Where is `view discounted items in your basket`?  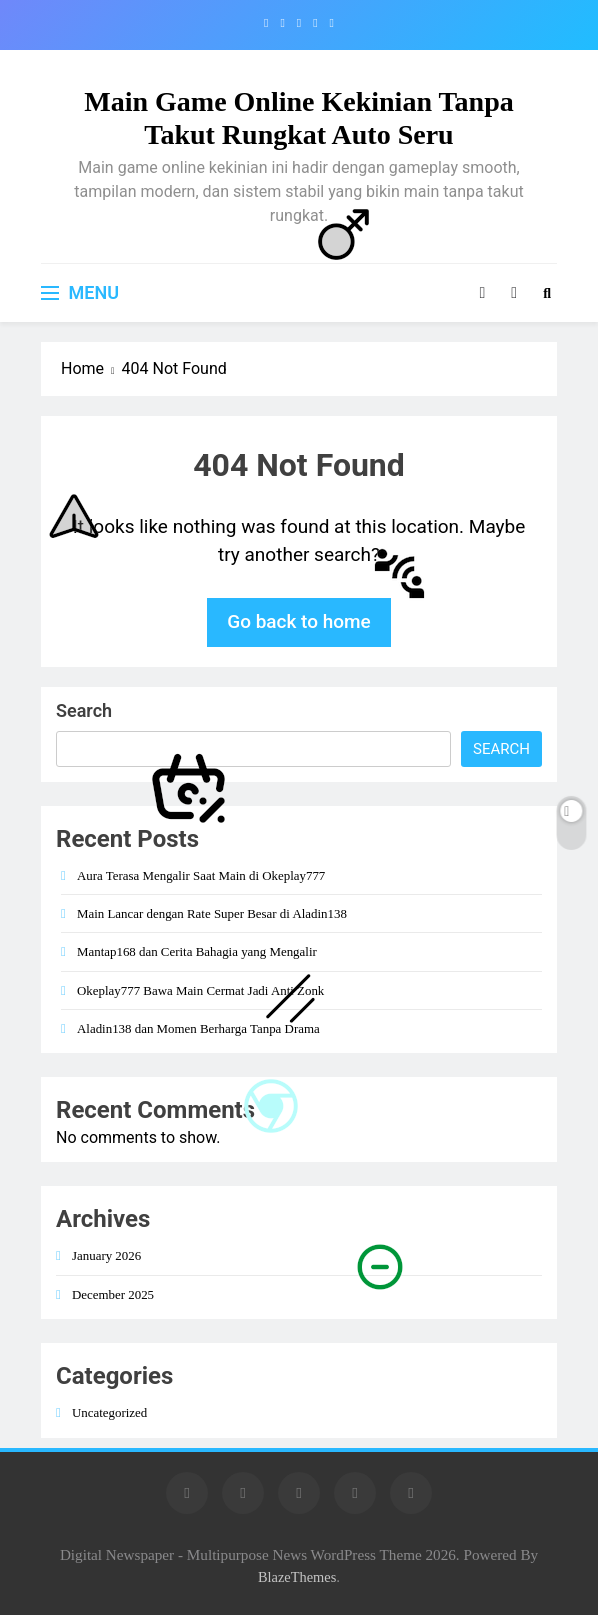
view discounted items in your basket is located at coordinates (188, 786).